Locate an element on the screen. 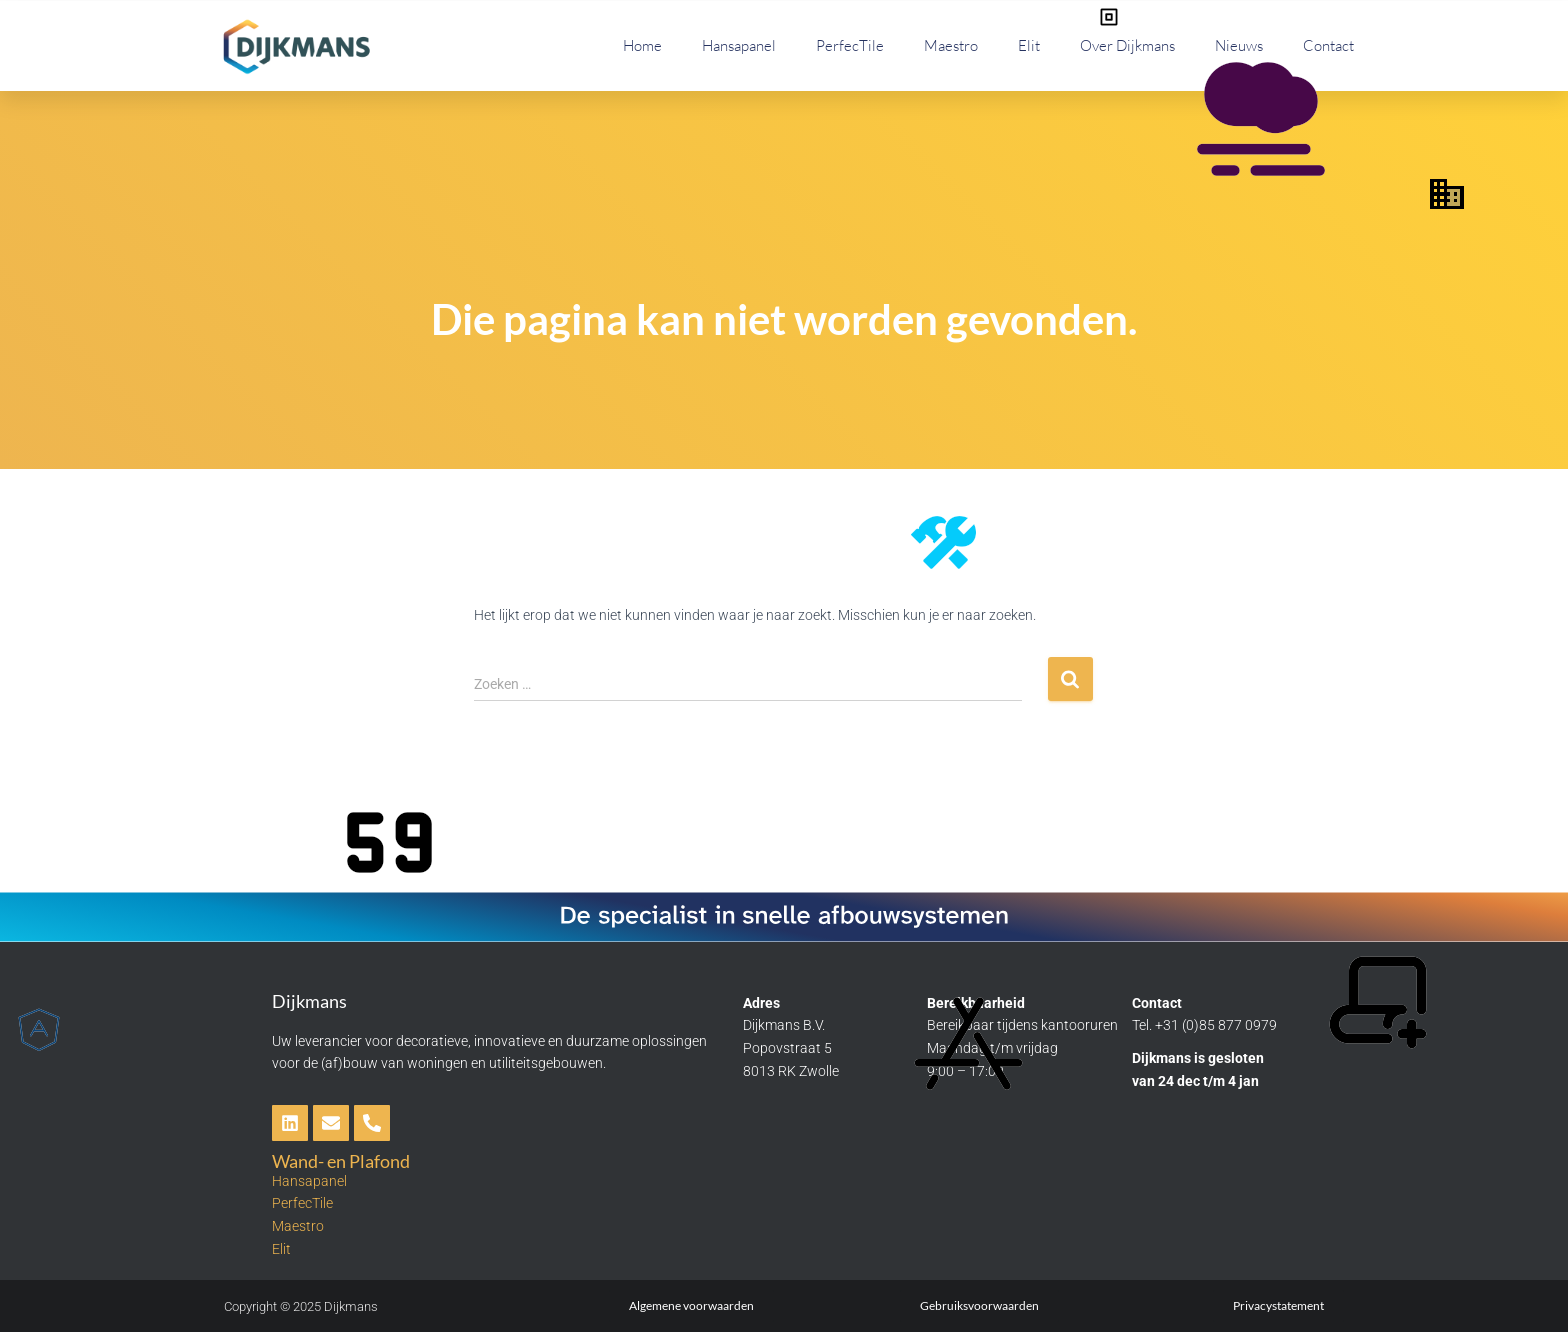  Angular framework logo is located at coordinates (39, 1029).